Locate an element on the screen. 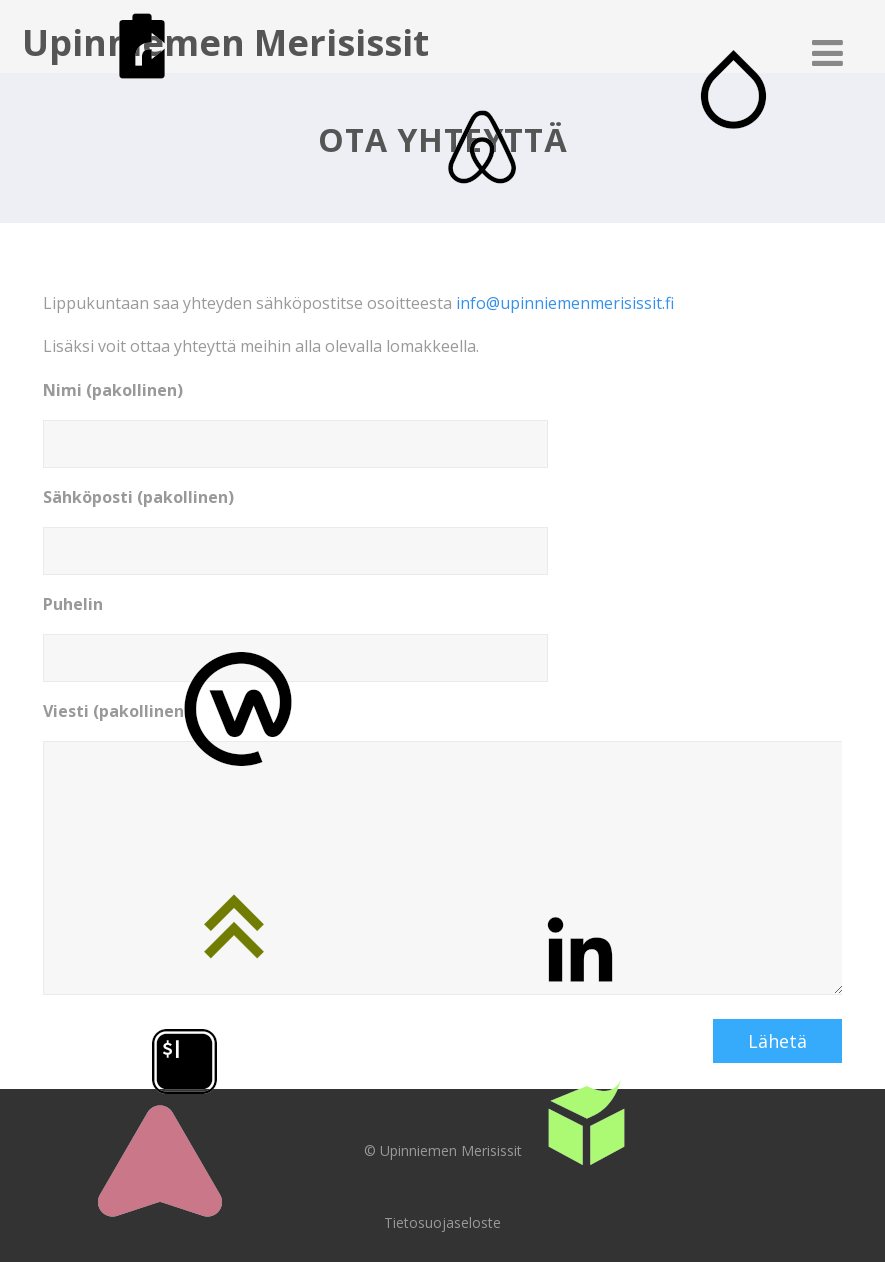 The image size is (885, 1262). open Workplace by Meta is located at coordinates (238, 709).